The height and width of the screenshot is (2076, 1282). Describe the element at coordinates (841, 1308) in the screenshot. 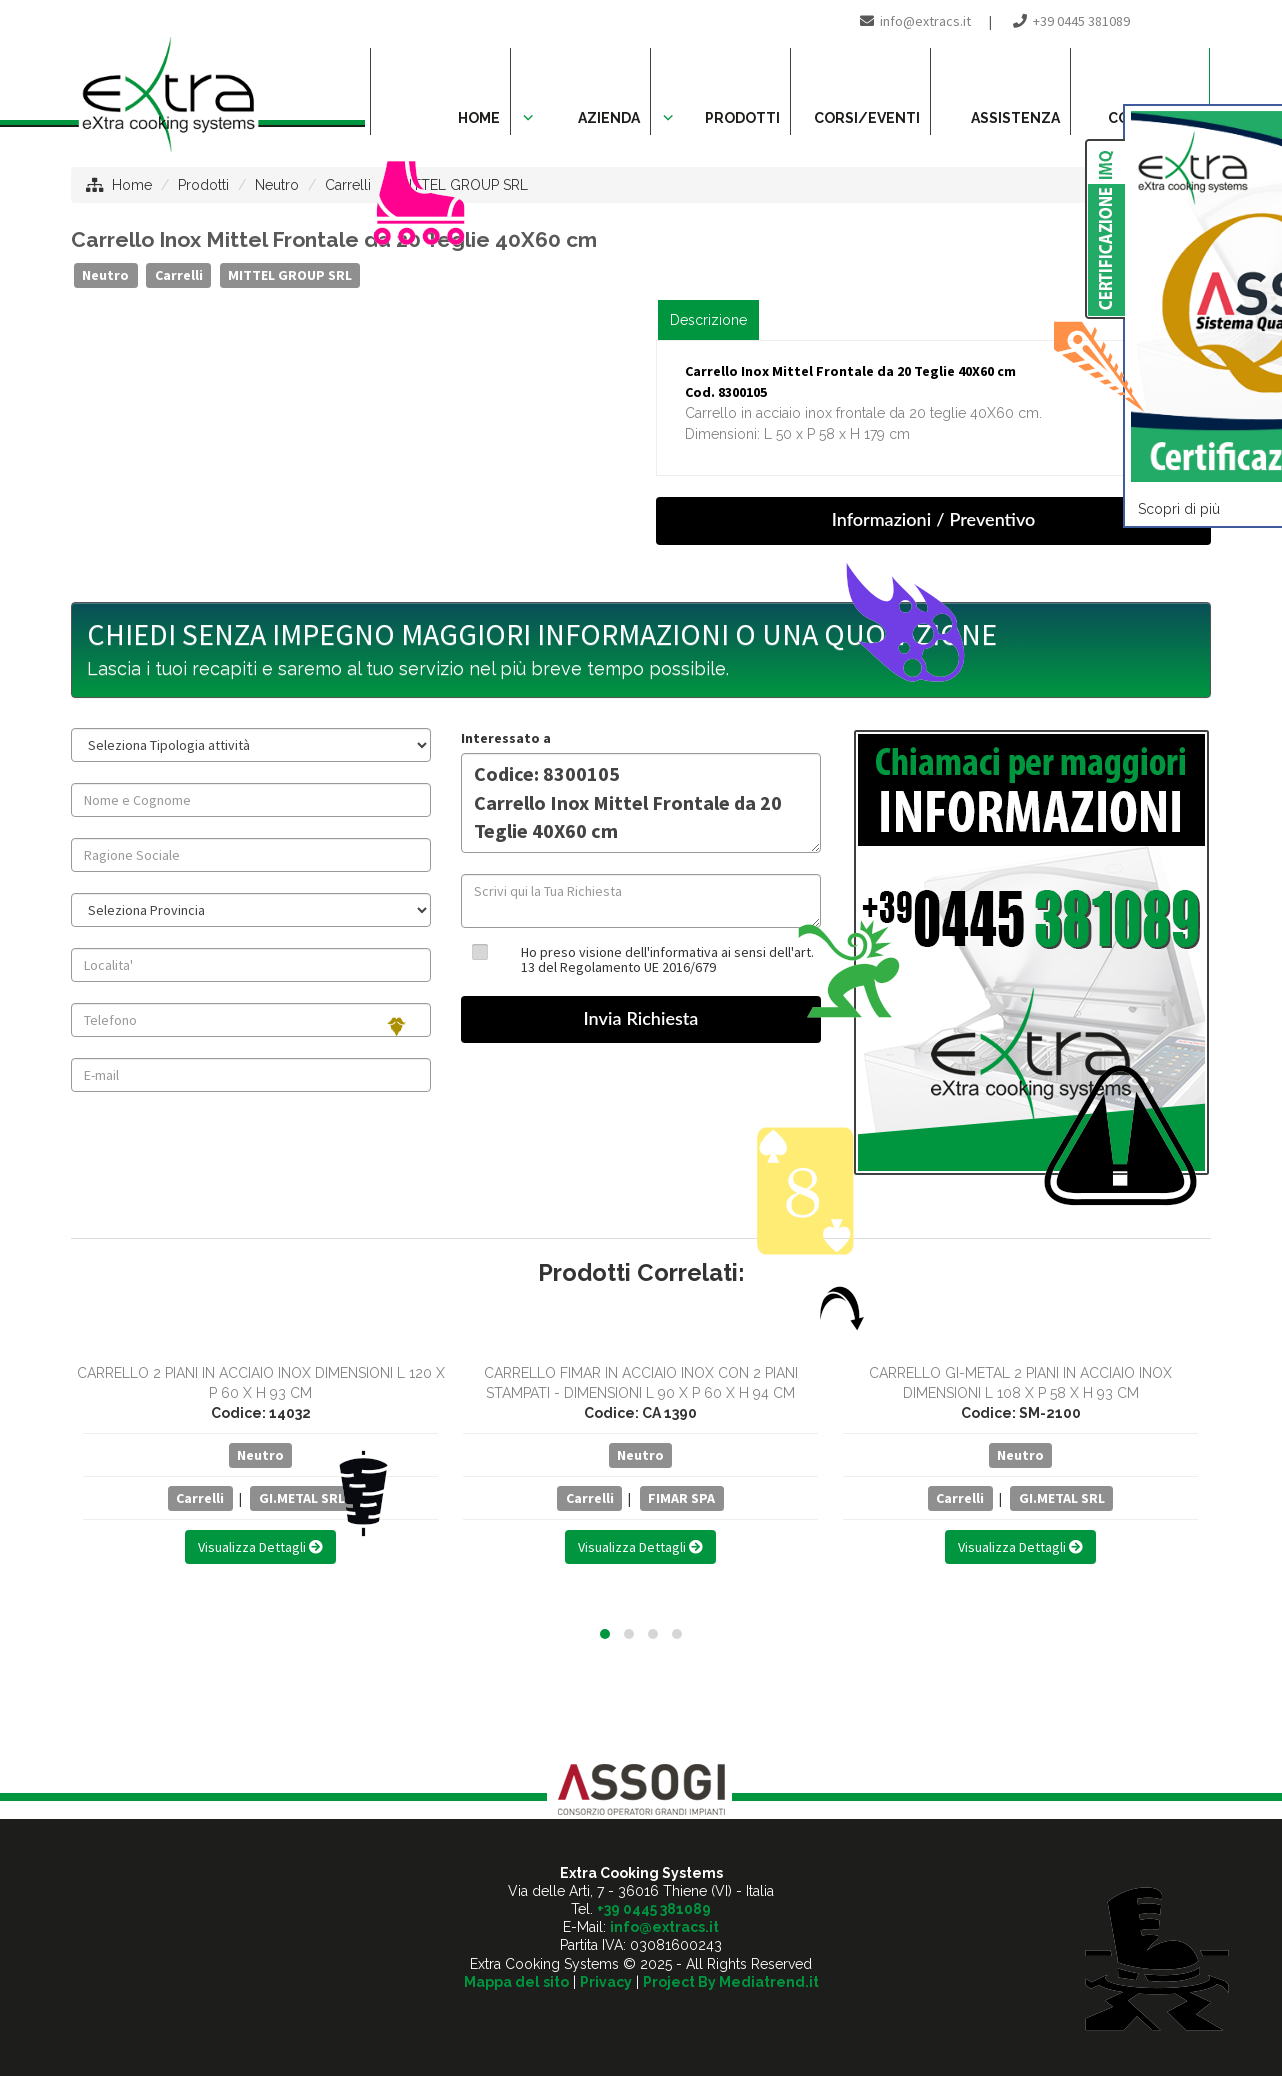

I see `perform a dunk or slam action in a game` at that location.